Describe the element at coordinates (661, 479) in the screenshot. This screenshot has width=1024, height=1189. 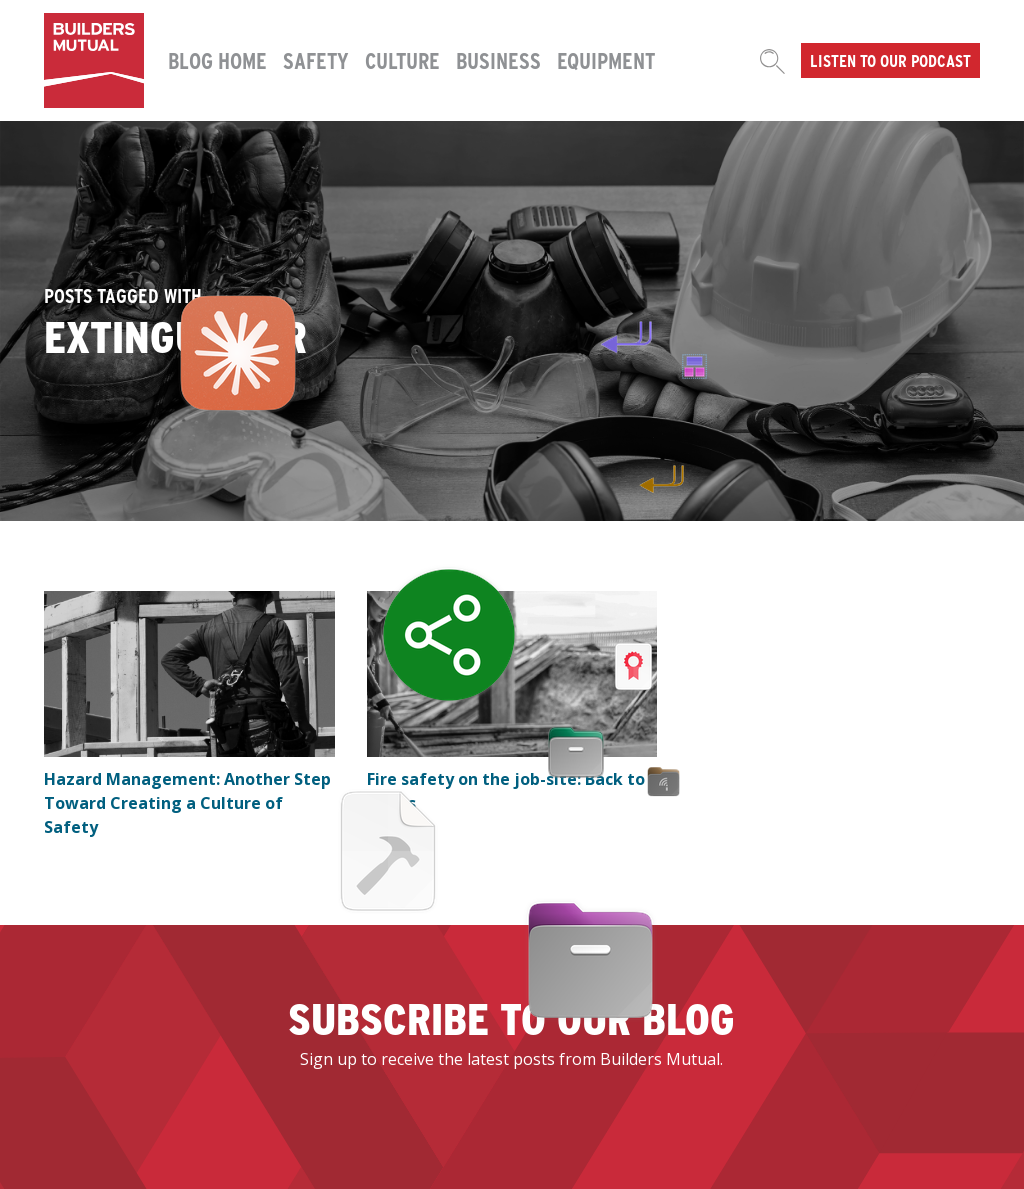
I see `reply to all recipients in an email thread` at that location.